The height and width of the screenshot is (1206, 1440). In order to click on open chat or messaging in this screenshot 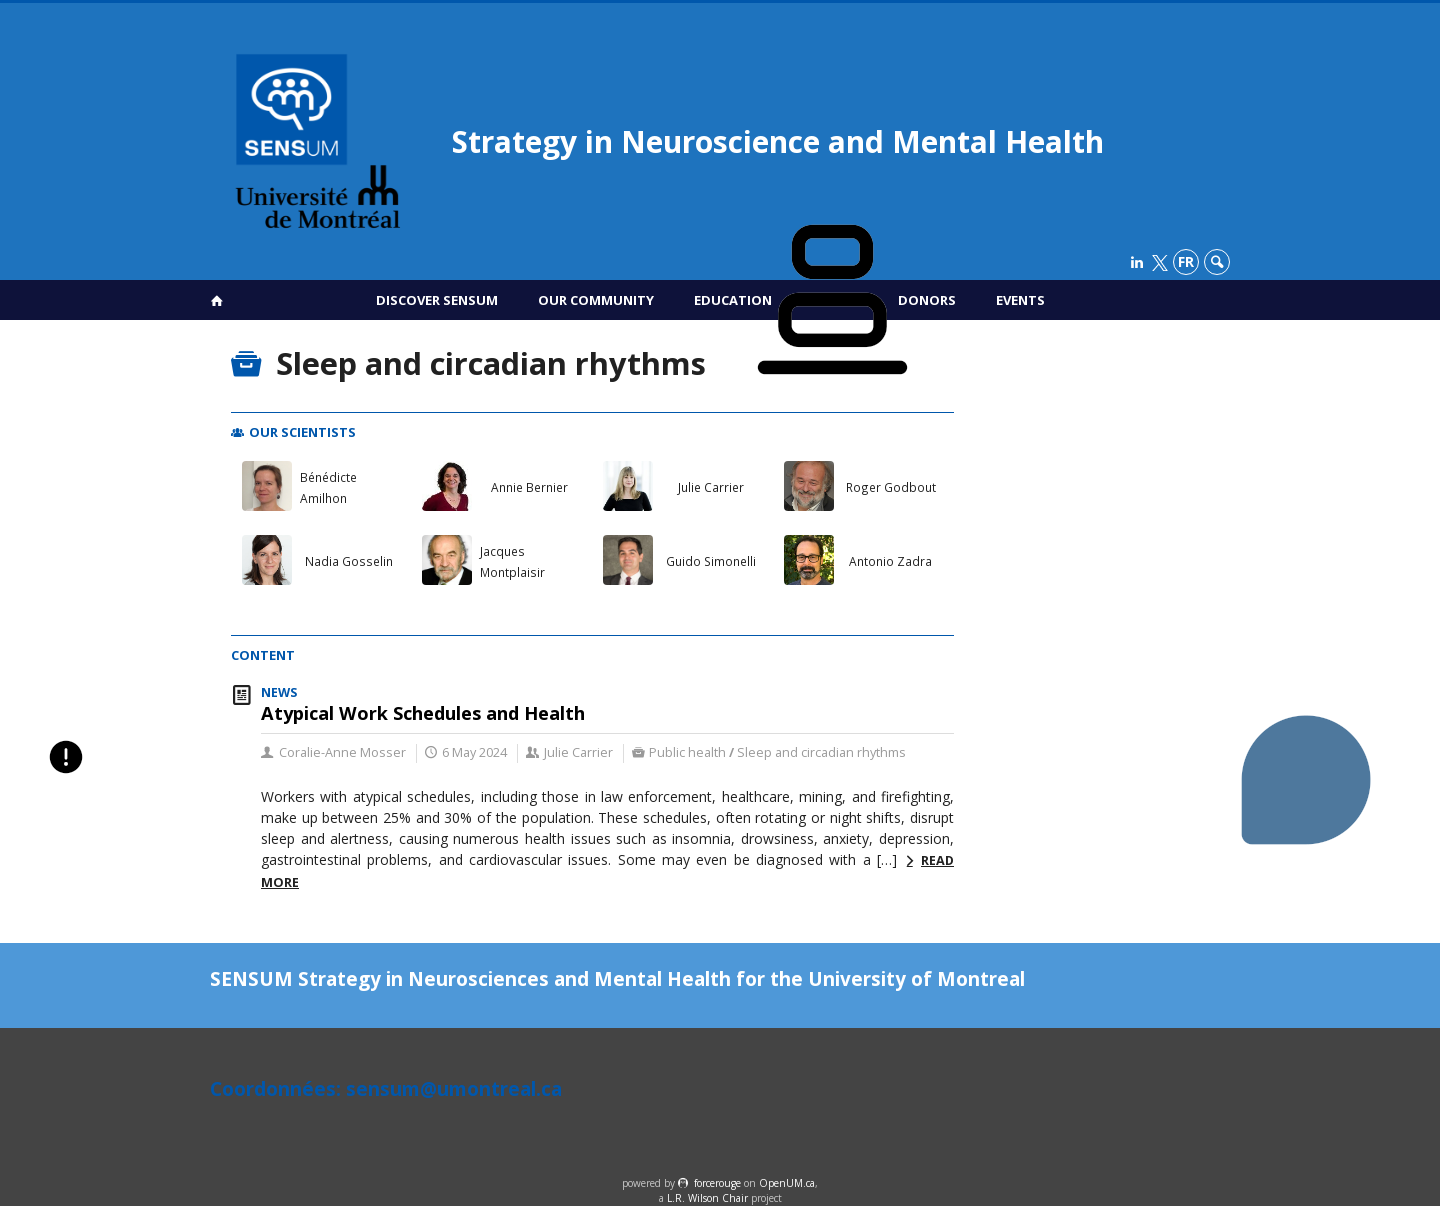, I will do `click(1303, 782)`.